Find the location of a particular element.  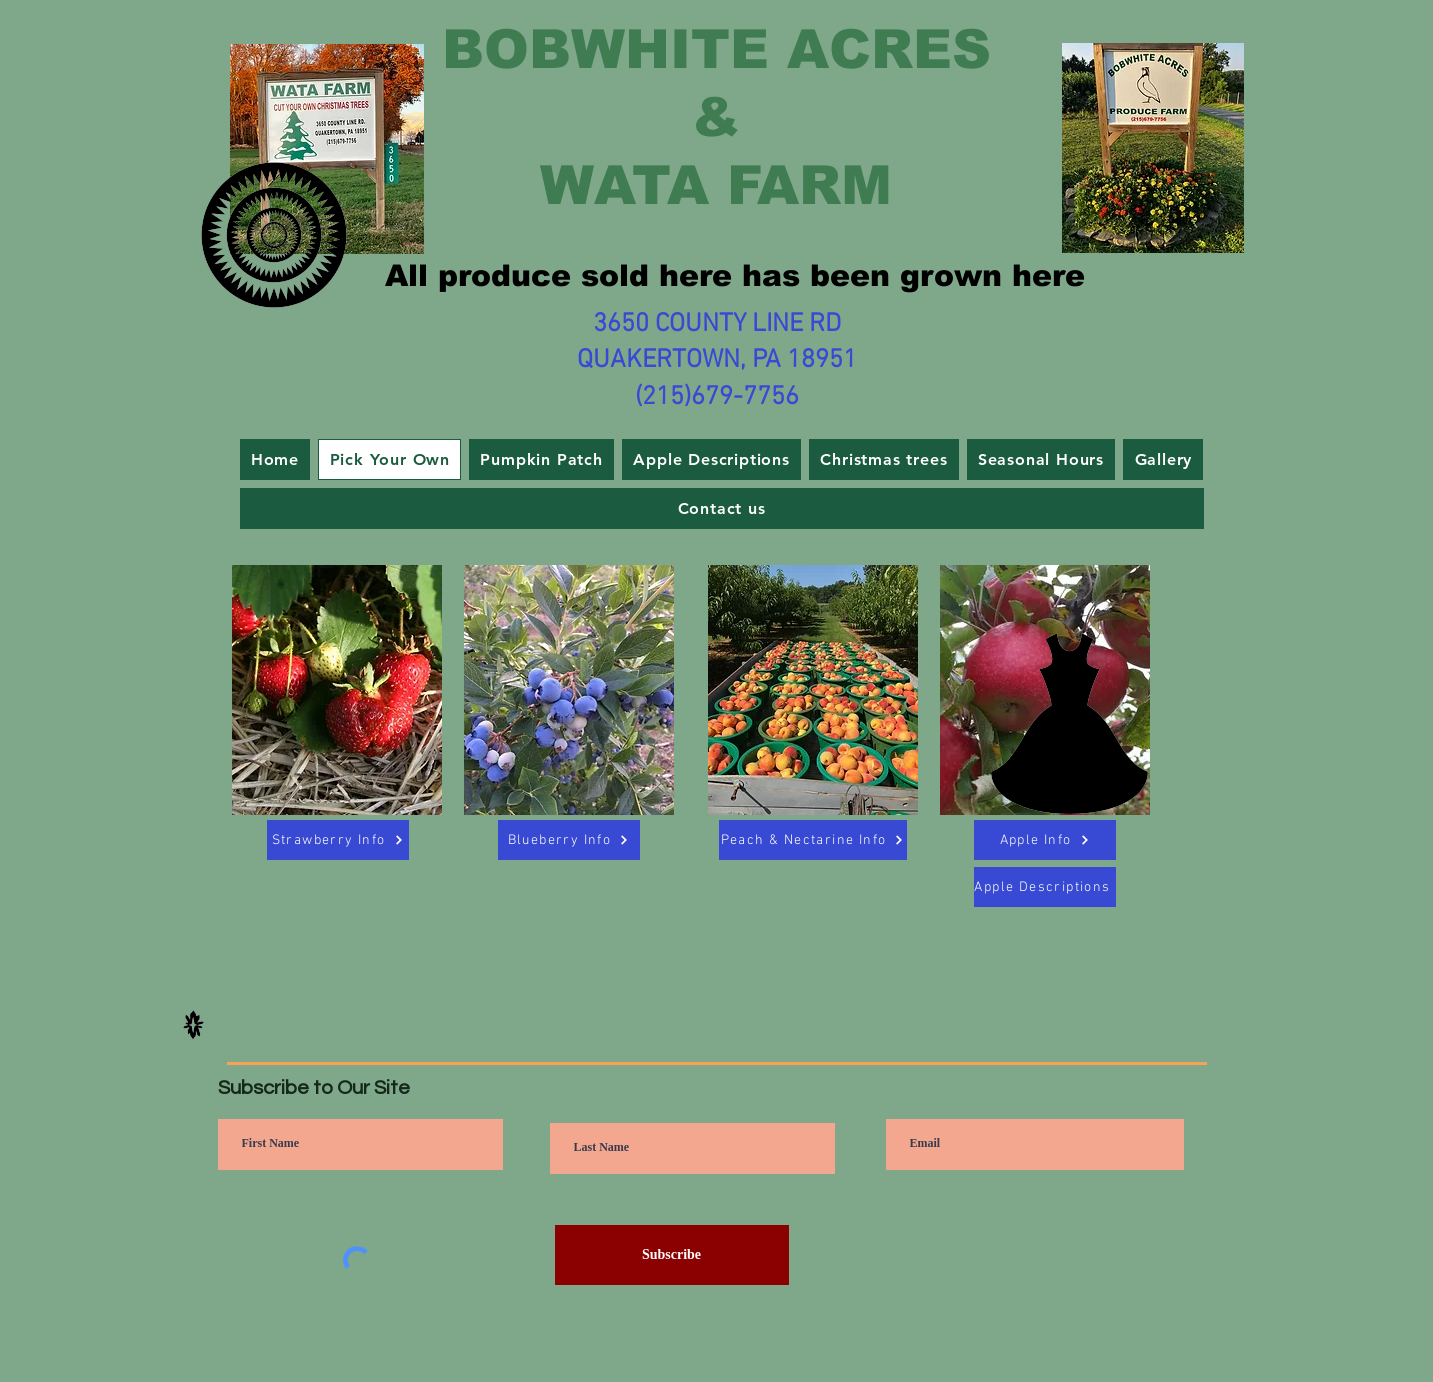

select a dress or clothing item is located at coordinates (1069, 723).